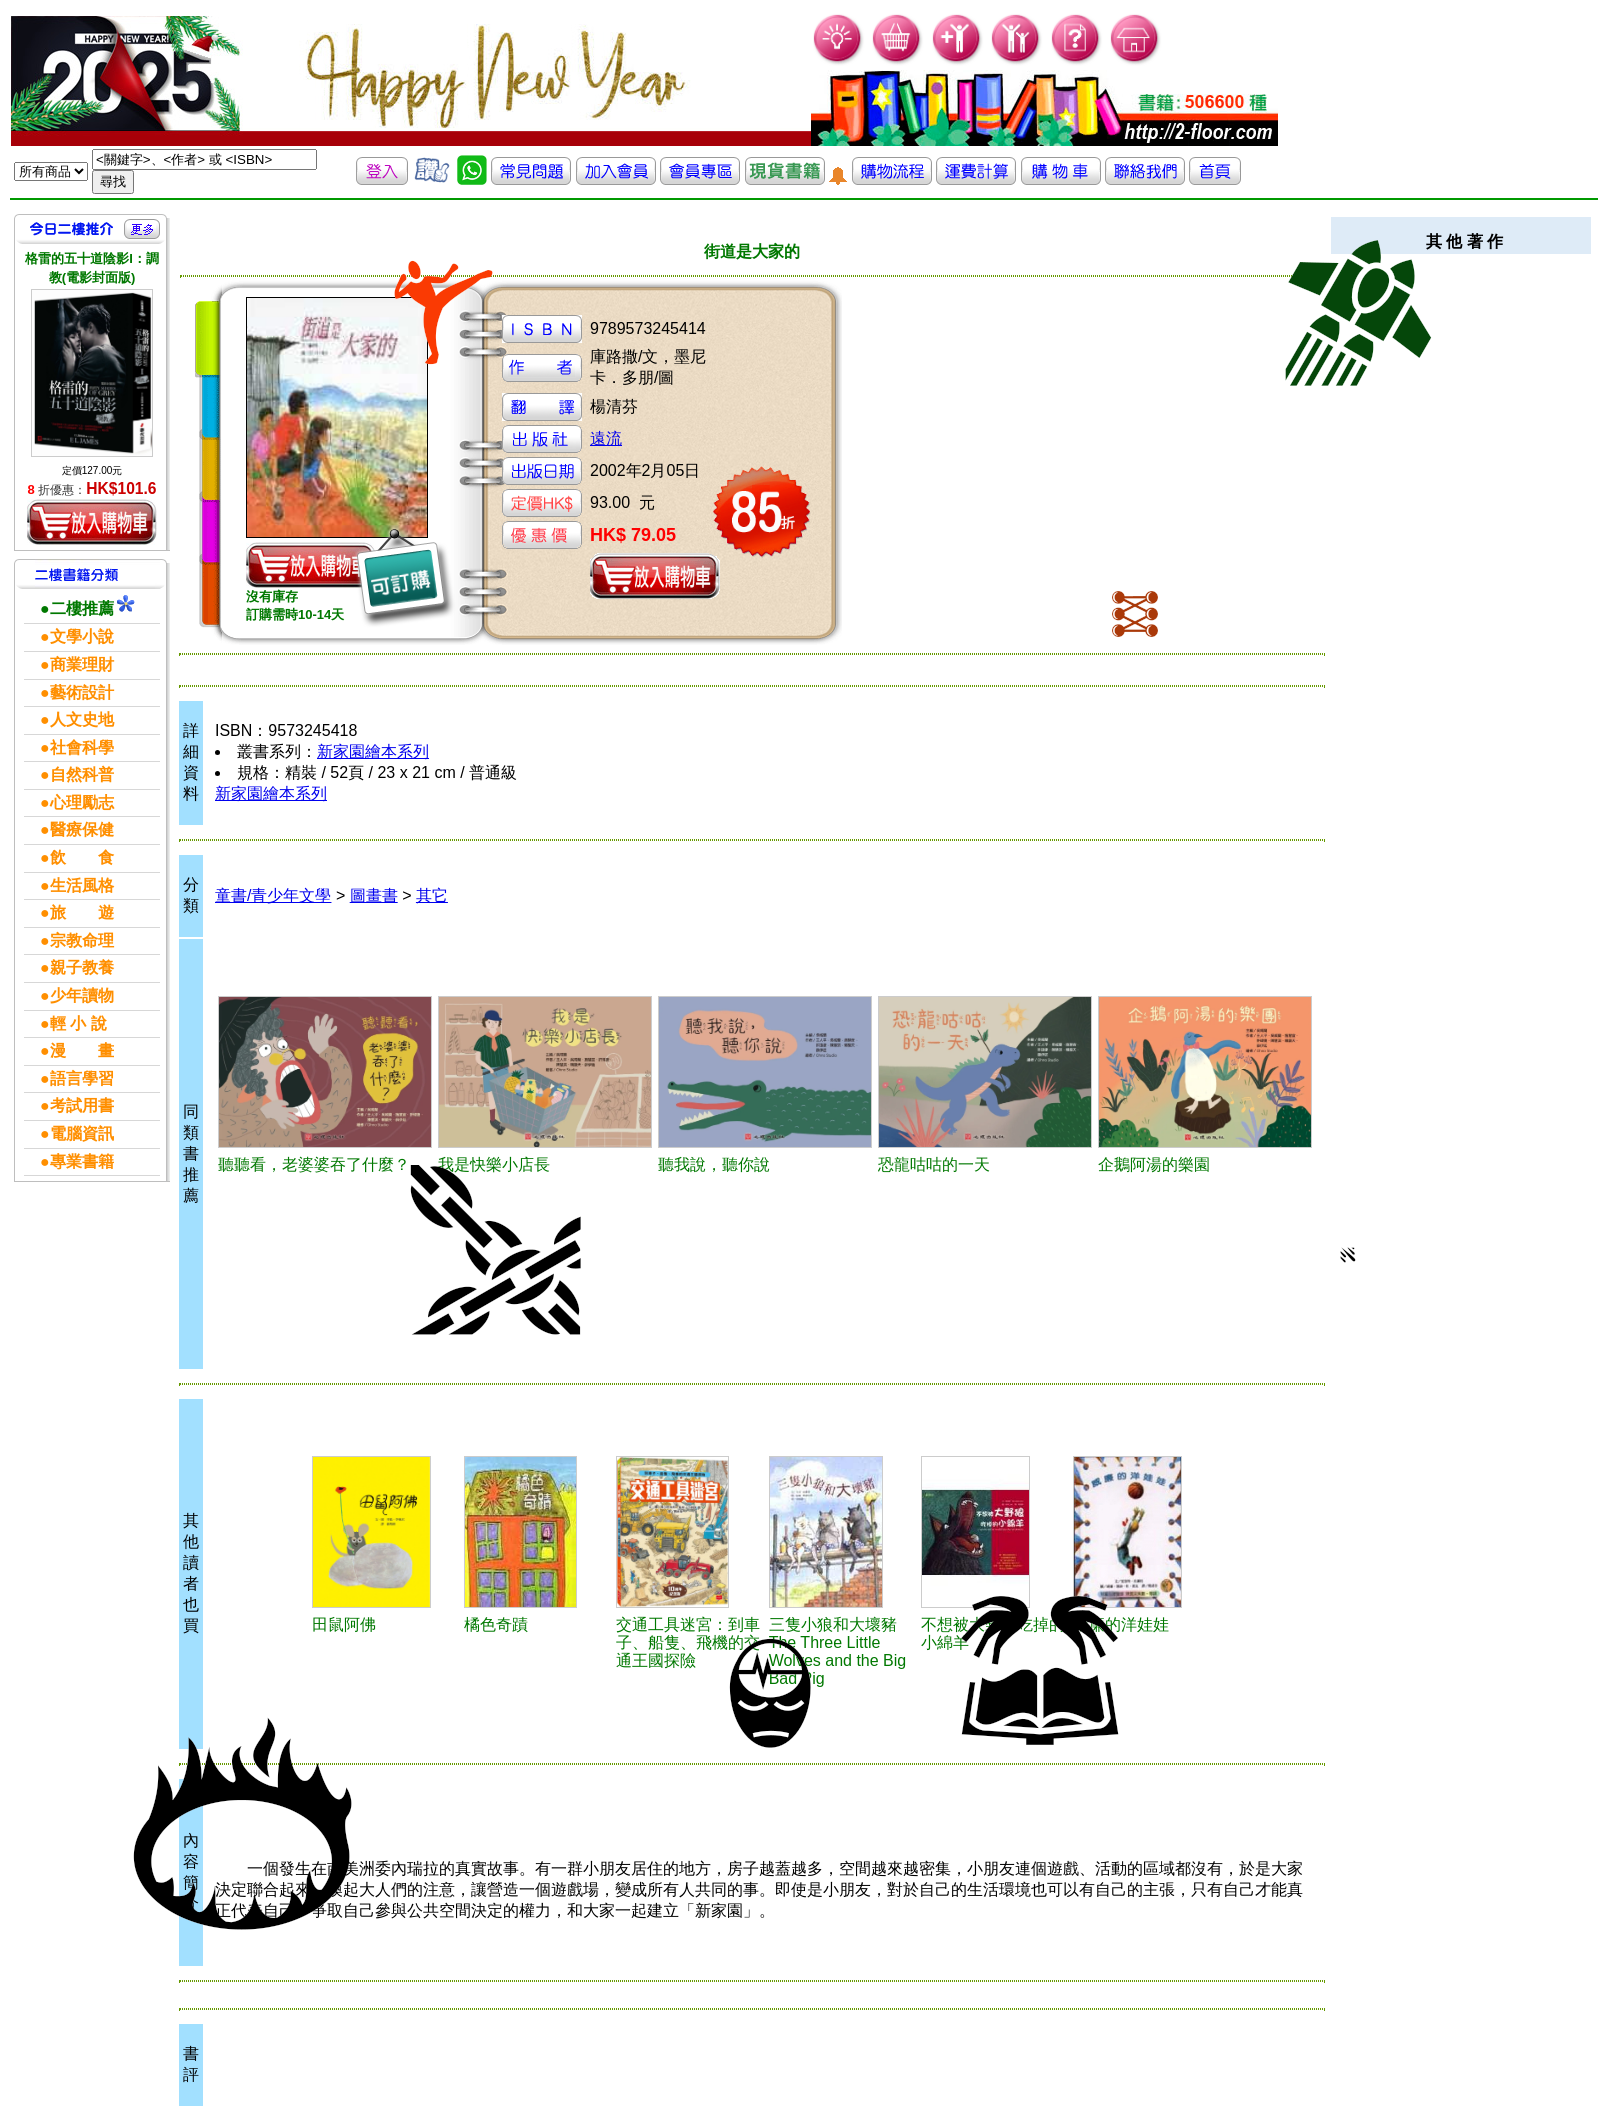 The height and width of the screenshot is (2125, 1600). Describe the element at coordinates (242, 1827) in the screenshot. I see `activate fire shield or protective ability` at that location.